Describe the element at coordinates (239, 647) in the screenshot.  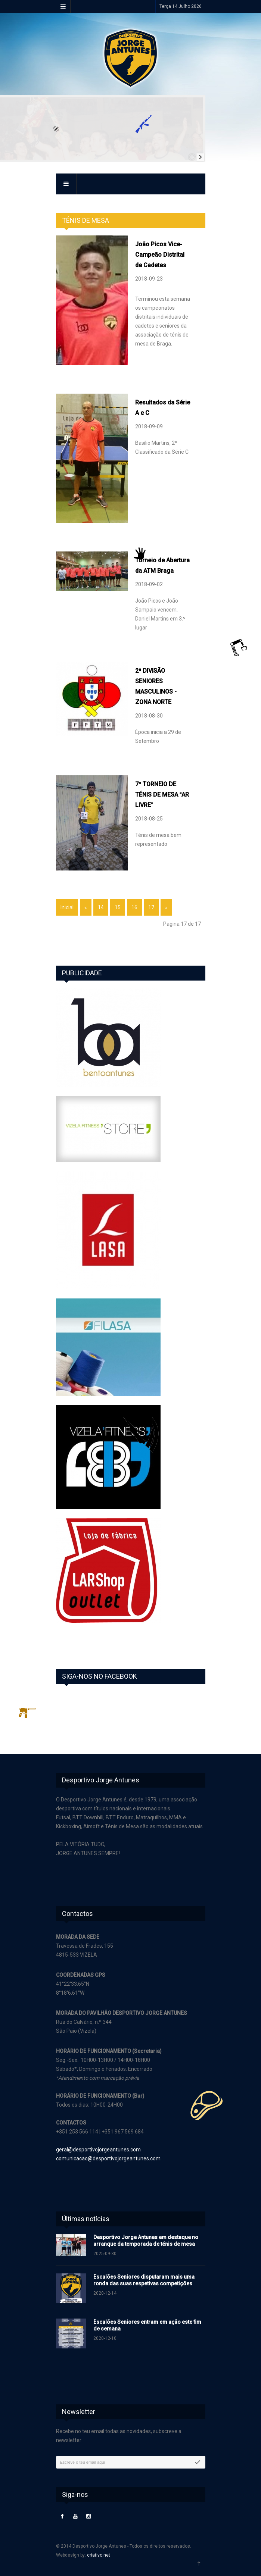
I see `access cargo or shipping management features` at that location.